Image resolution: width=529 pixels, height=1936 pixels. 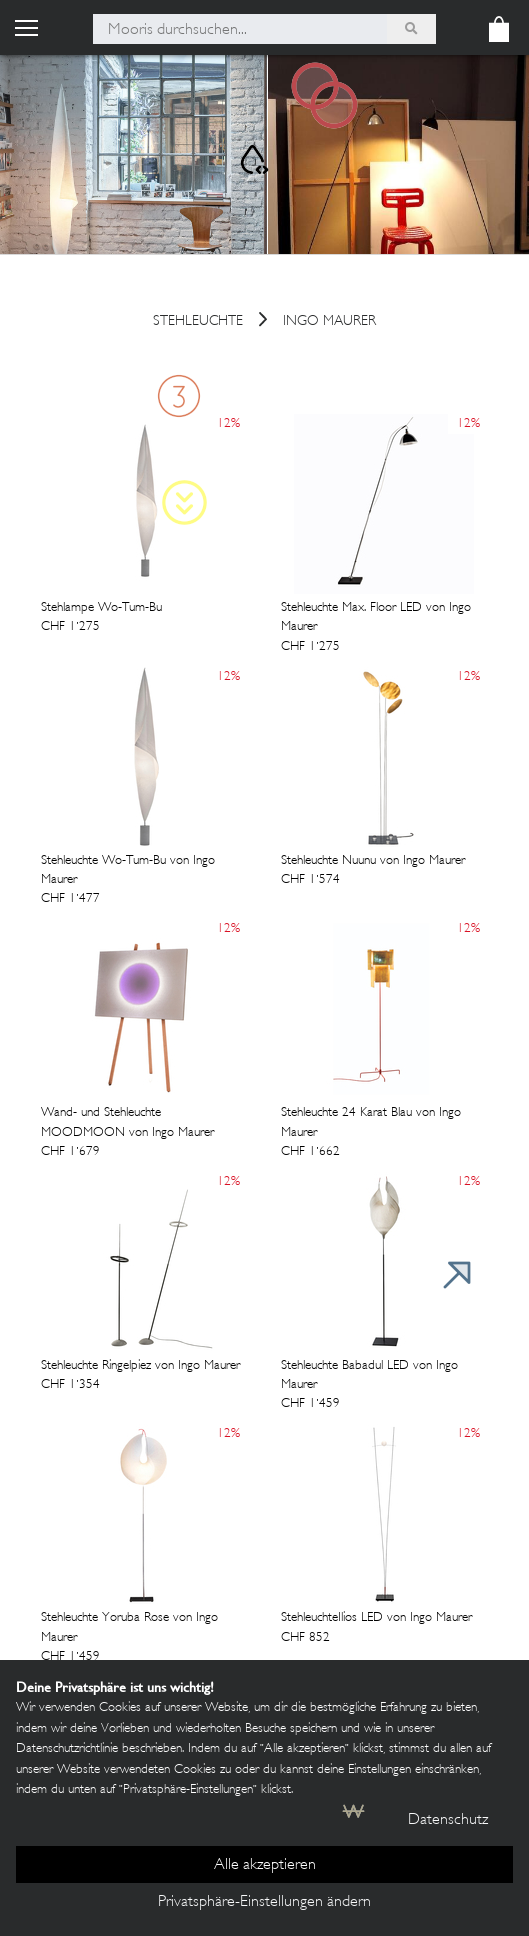 What do you see at coordinates (252, 159) in the screenshot?
I see `access code-based liquid or fluid simulations` at bounding box center [252, 159].